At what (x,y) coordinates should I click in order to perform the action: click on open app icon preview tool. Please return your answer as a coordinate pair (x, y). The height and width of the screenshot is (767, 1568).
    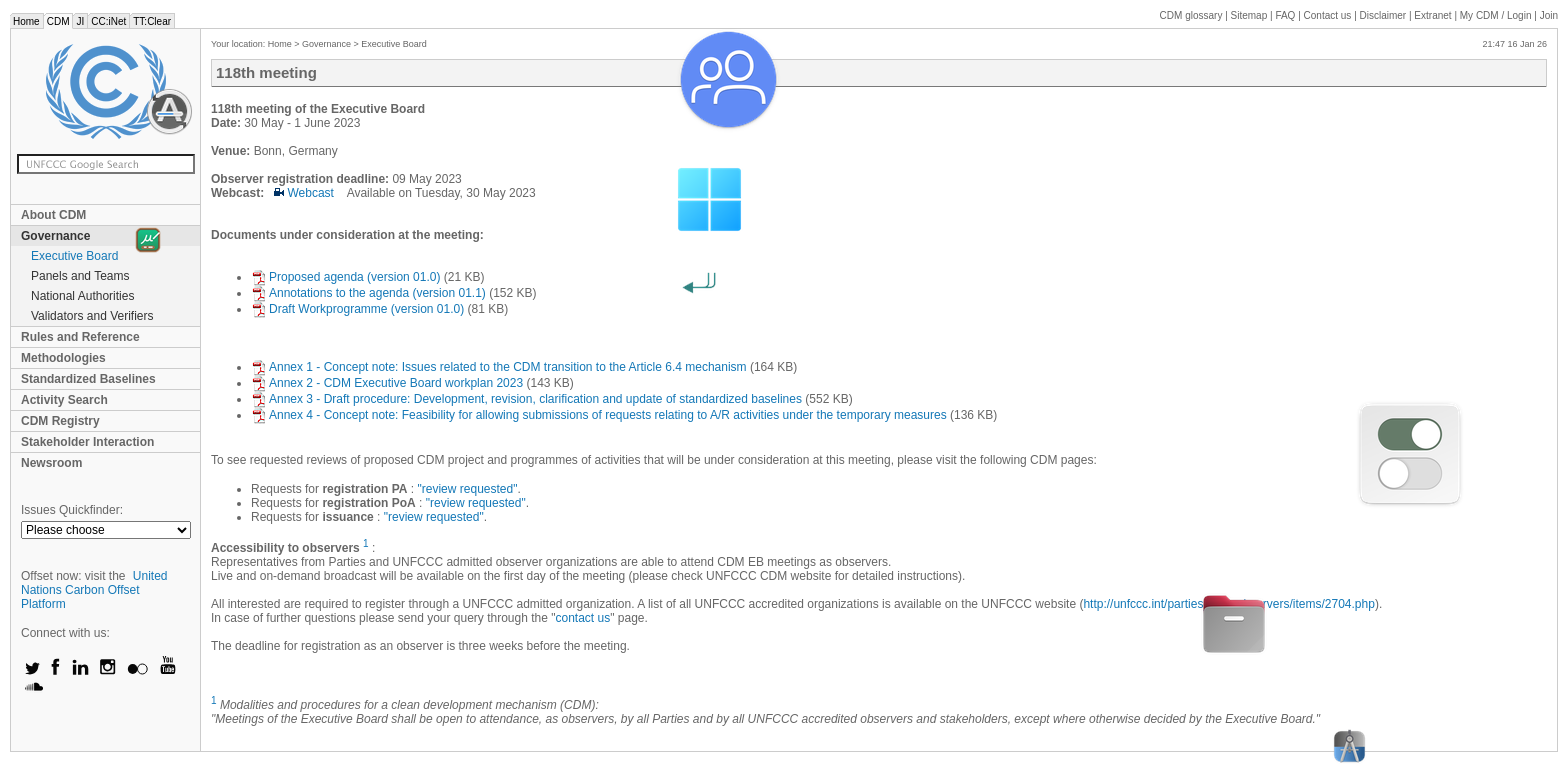
    Looking at the image, I should click on (1349, 746).